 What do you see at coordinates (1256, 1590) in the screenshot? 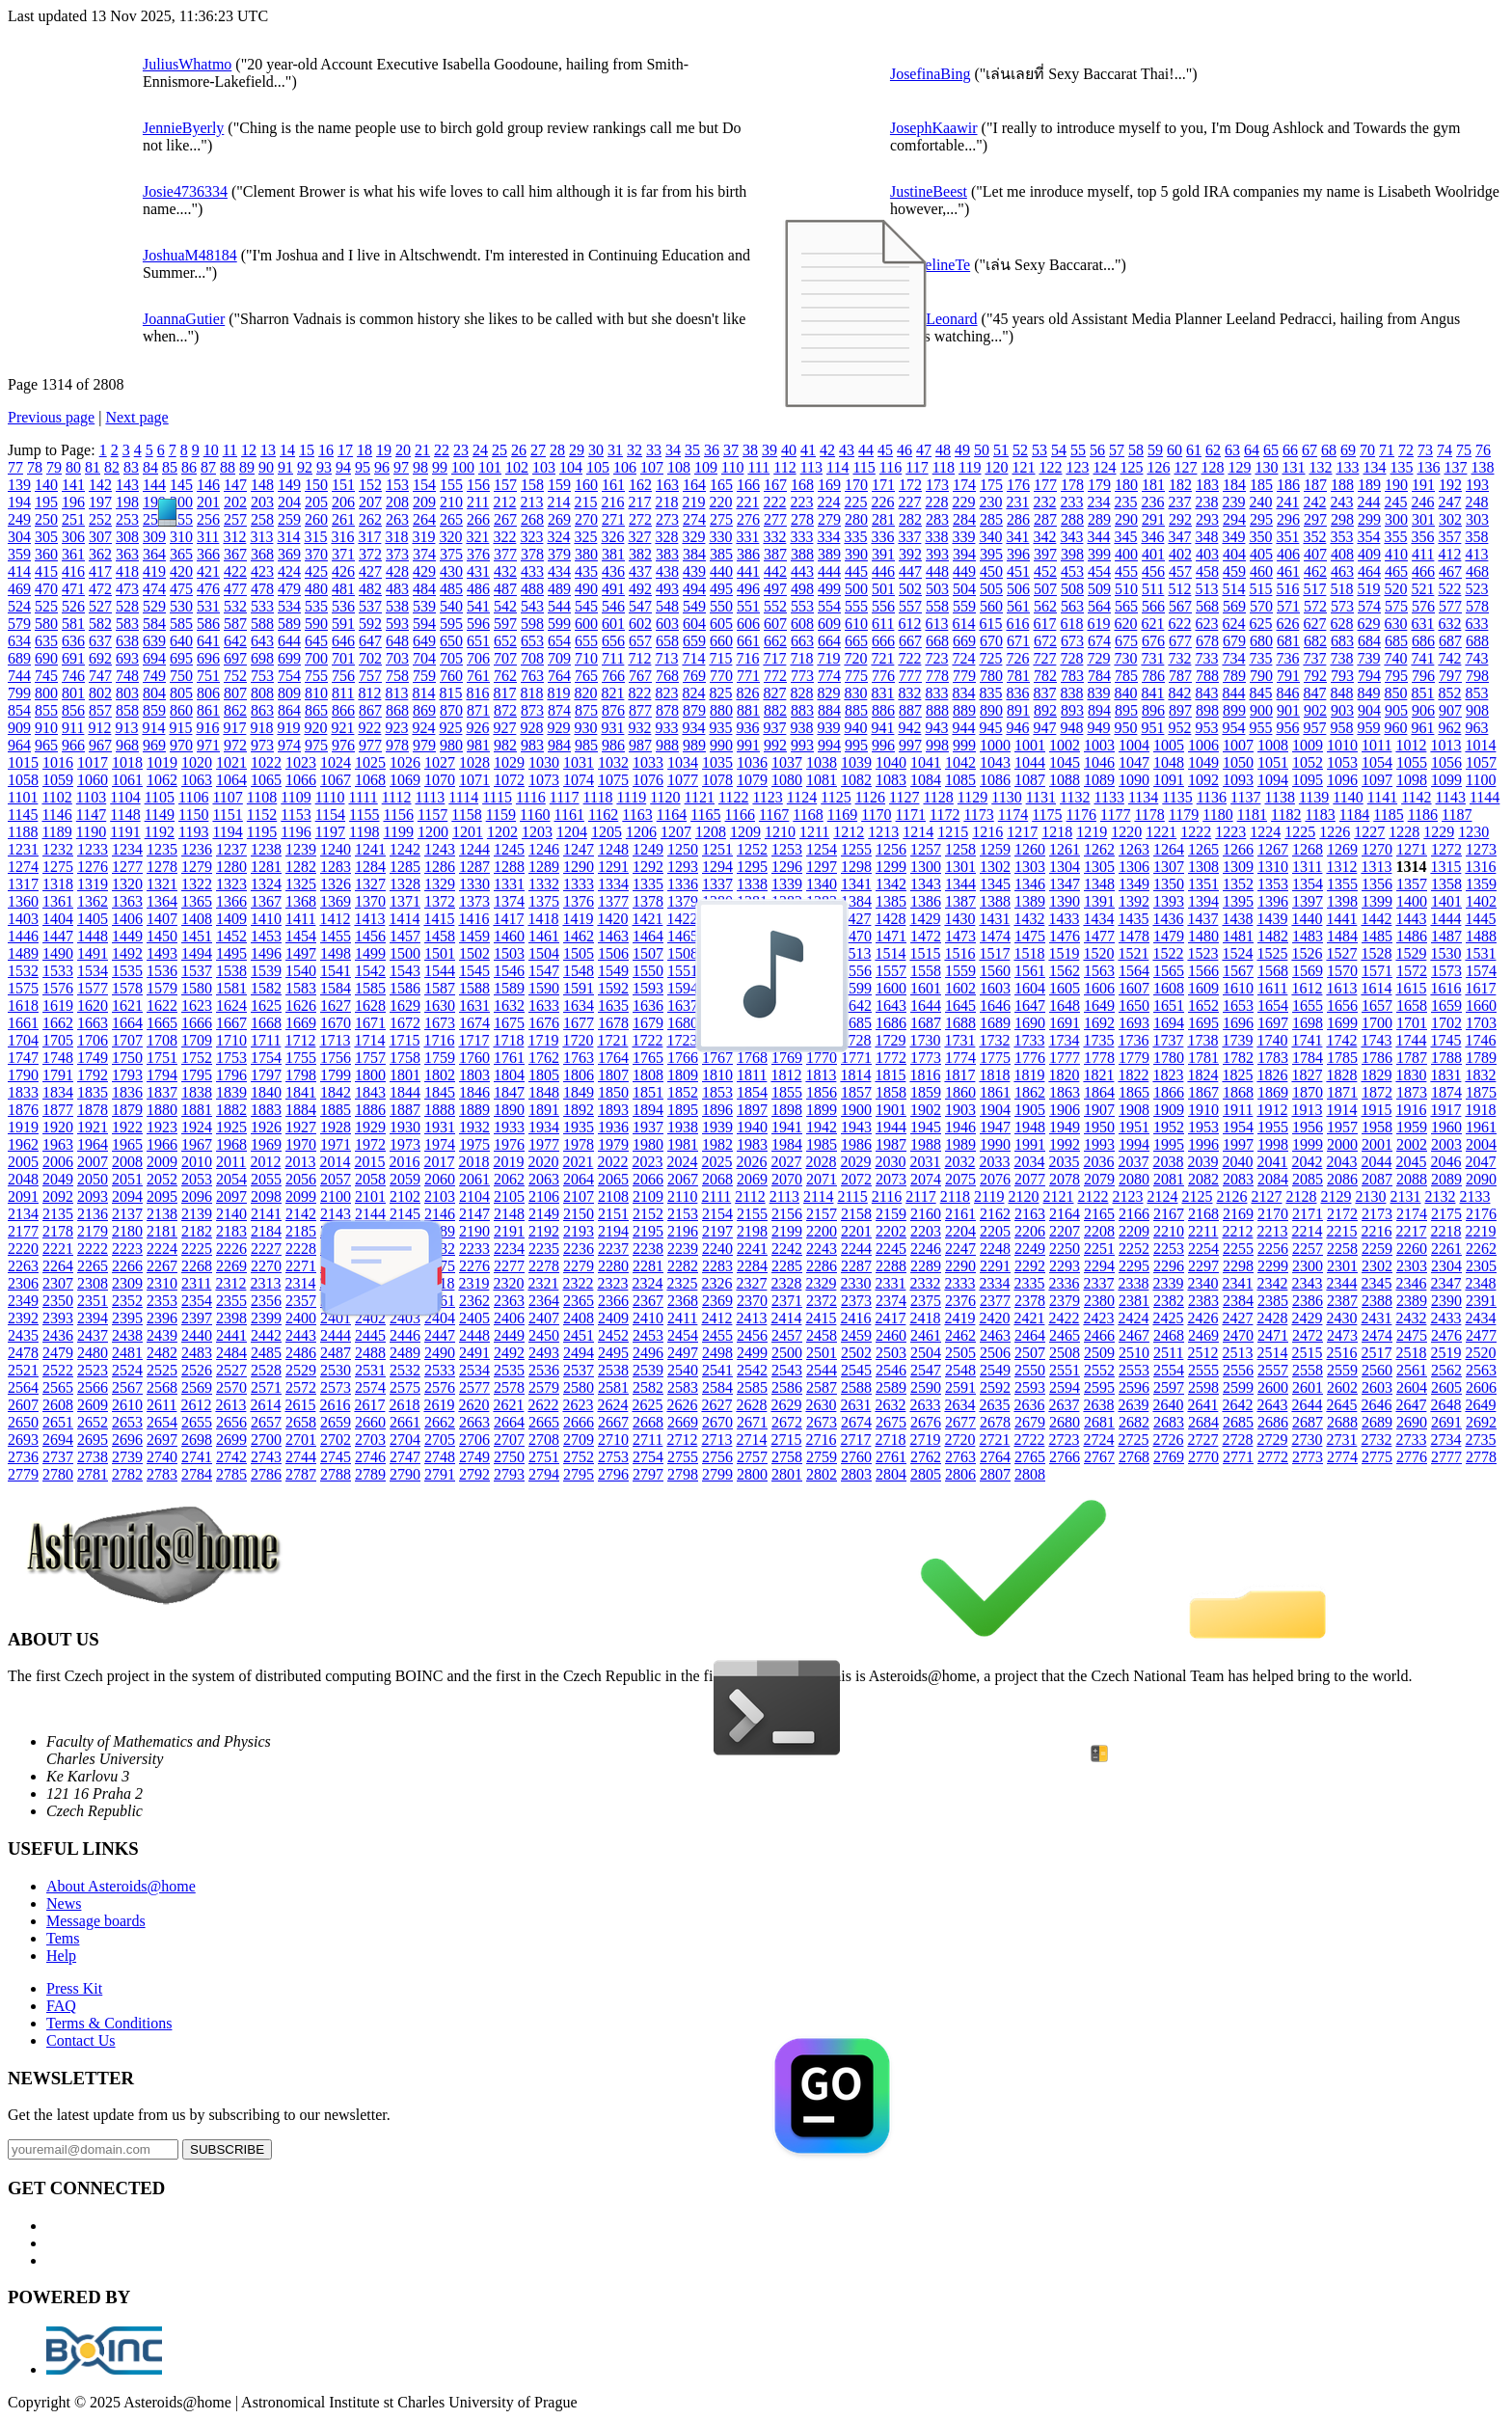
I see `open livefront folder` at bounding box center [1256, 1590].